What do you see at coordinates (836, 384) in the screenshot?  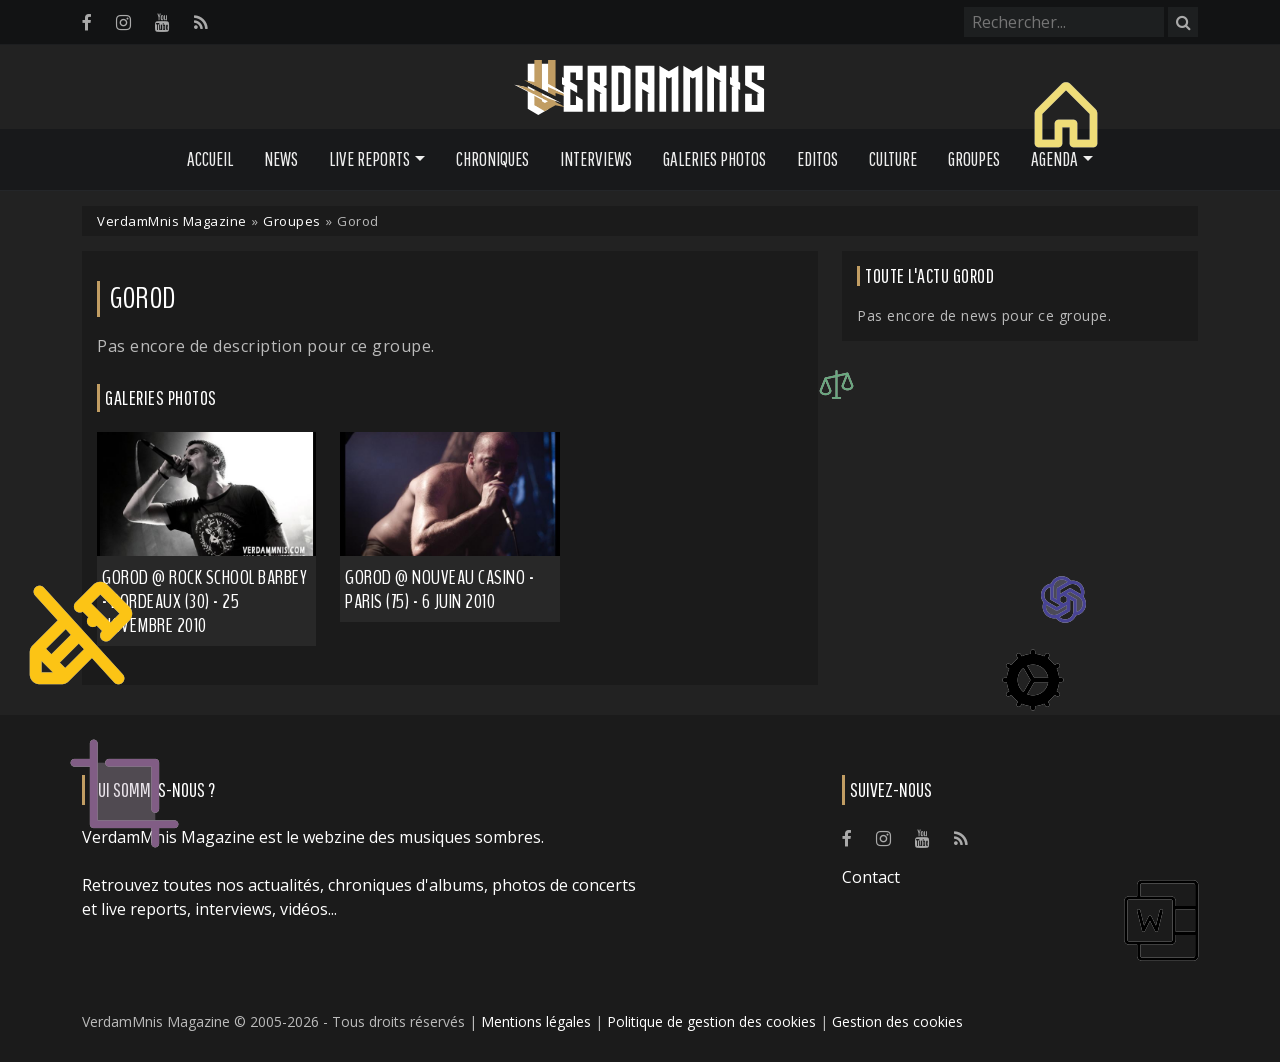 I see `compare items or options` at bounding box center [836, 384].